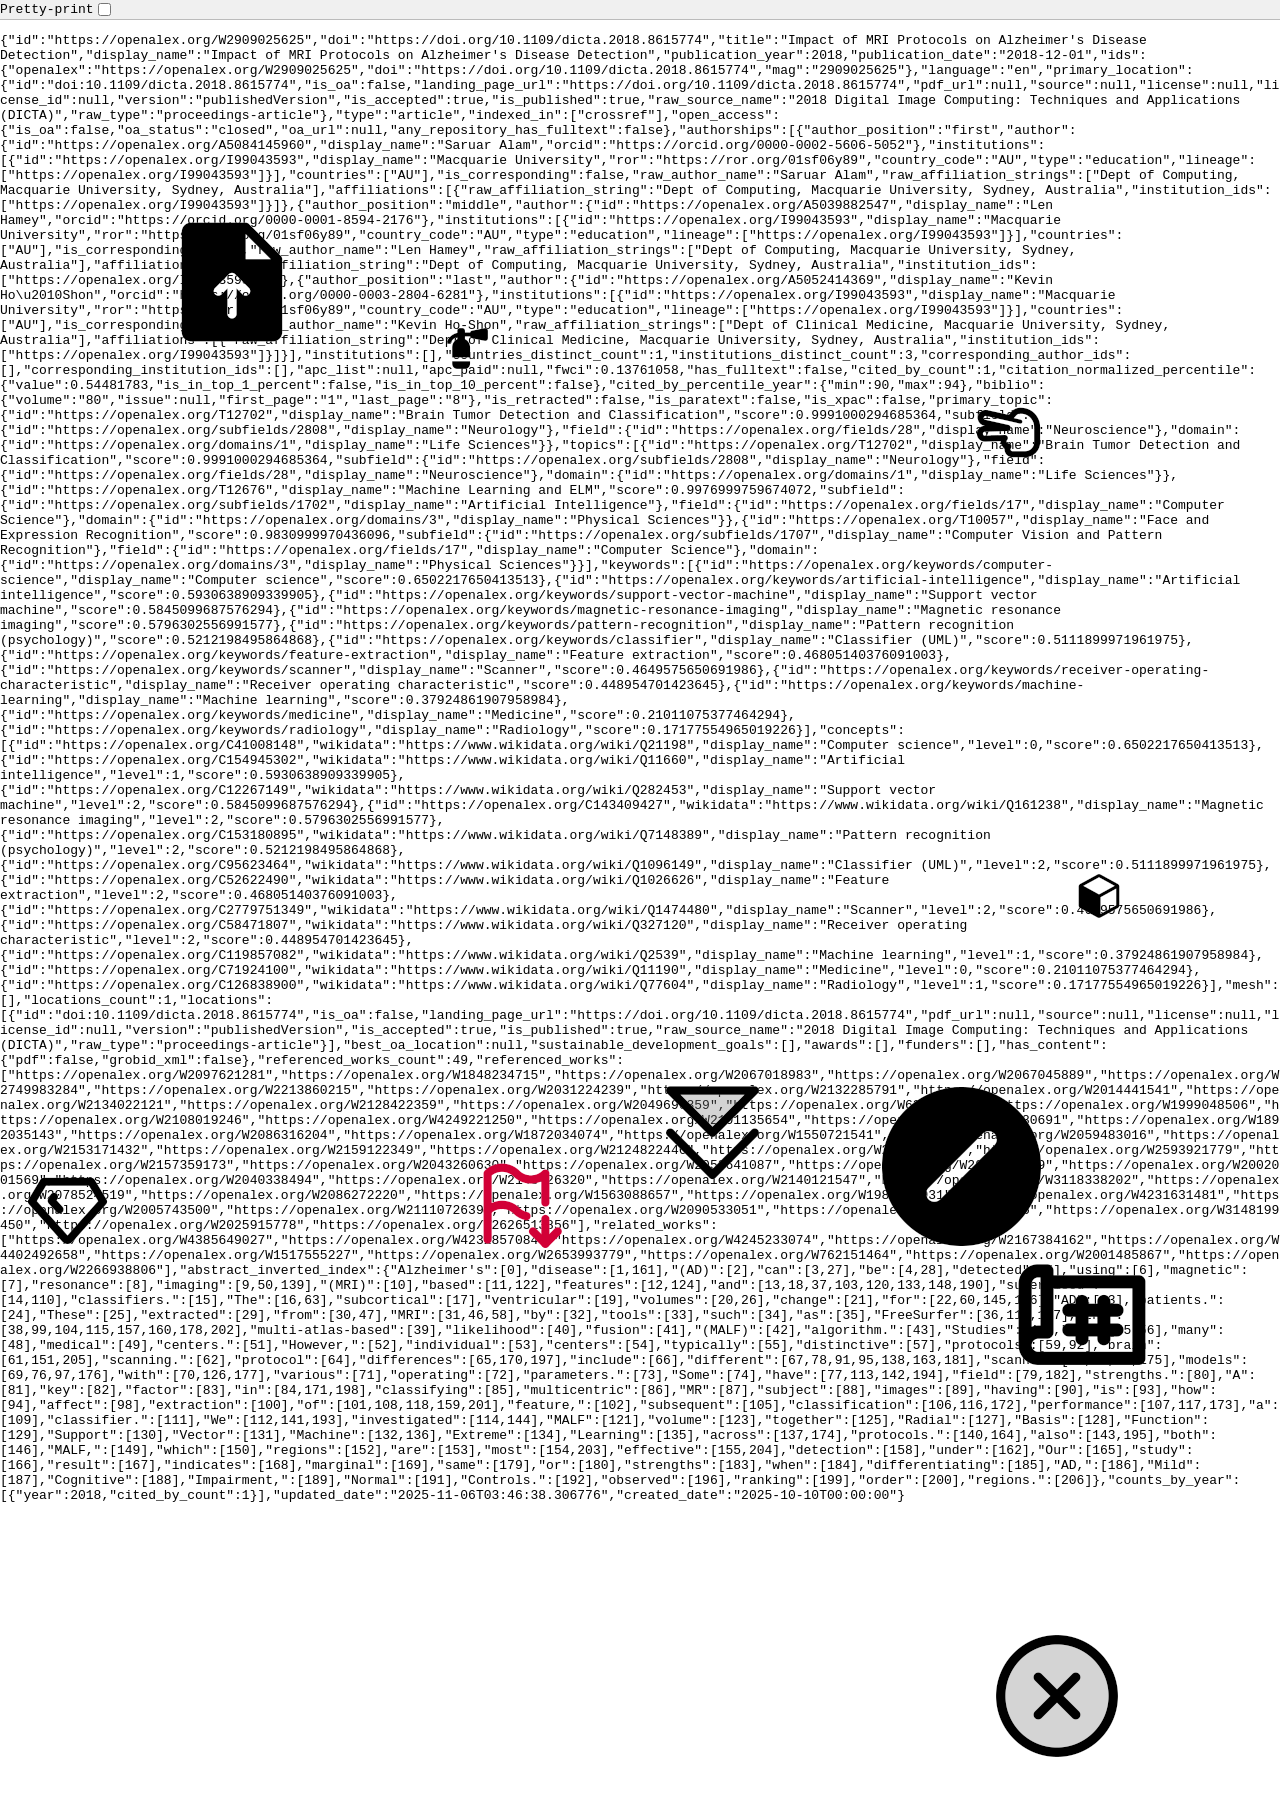 This screenshot has height=1810, width=1280. Describe the element at coordinates (67, 1209) in the screenshot. I see `indicates premium or pro membership status` at that location.